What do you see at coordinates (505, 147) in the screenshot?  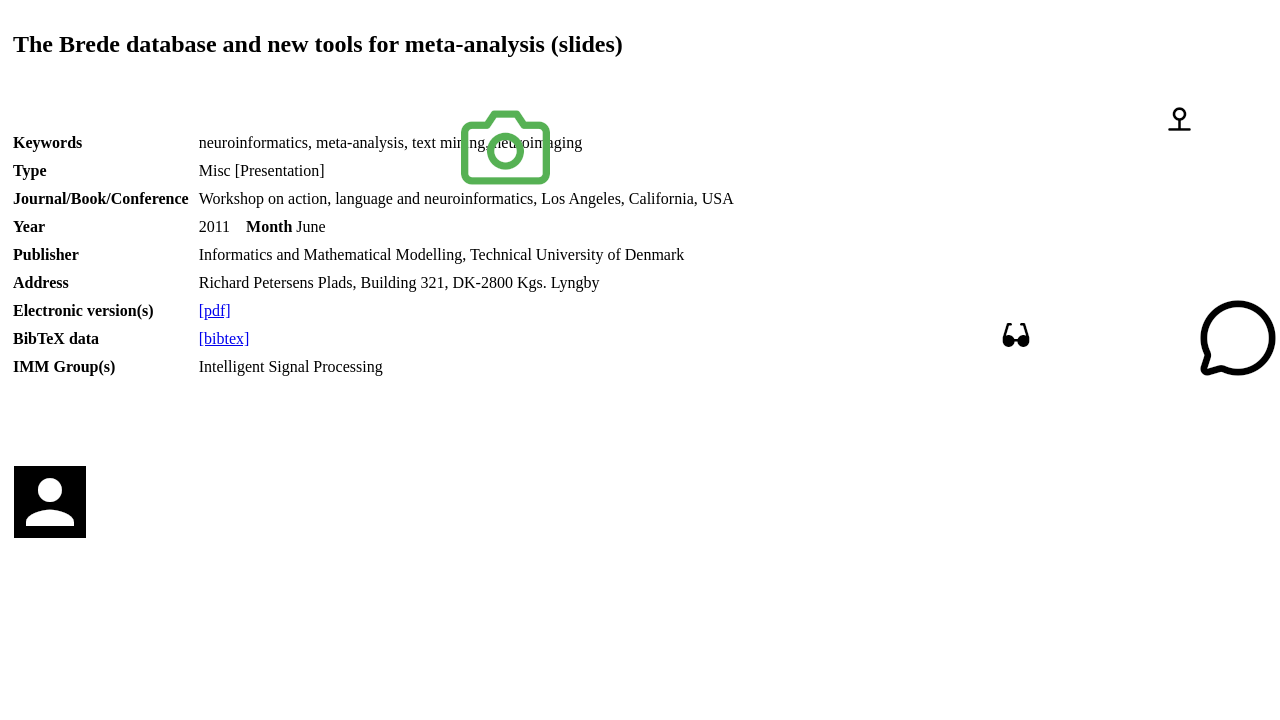 I see `take a photo` at bounding box center [505, 147].